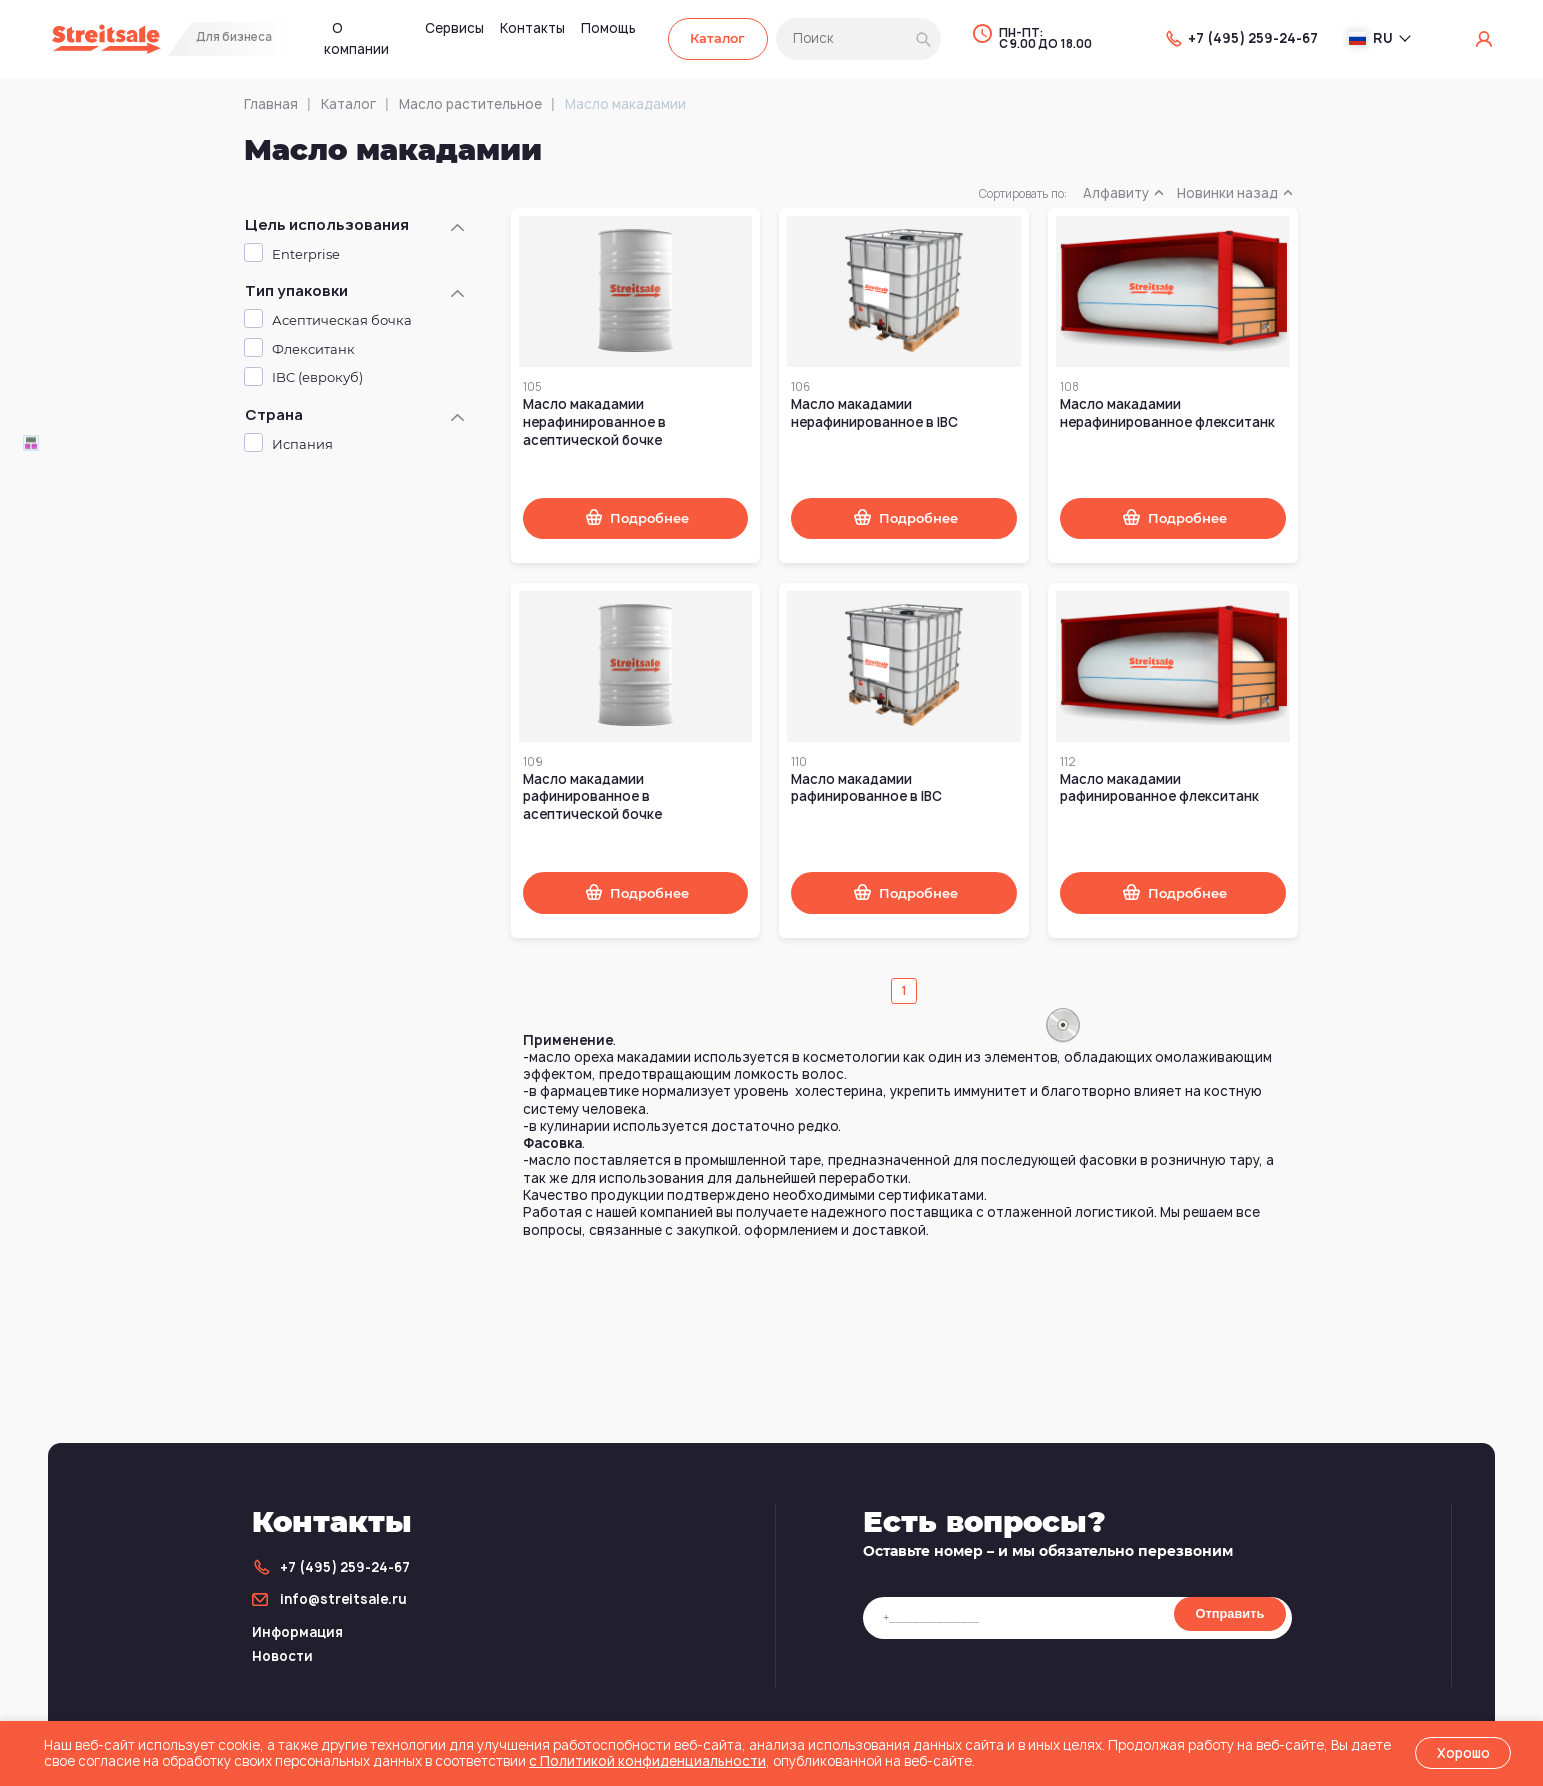 The width and height of the screenshot is (1543, 1786). What do you see at coordinates (1063, 1025) in the screenshot?
I see `access DVD or optical disc drive` at bounding box center [1063, 1025].